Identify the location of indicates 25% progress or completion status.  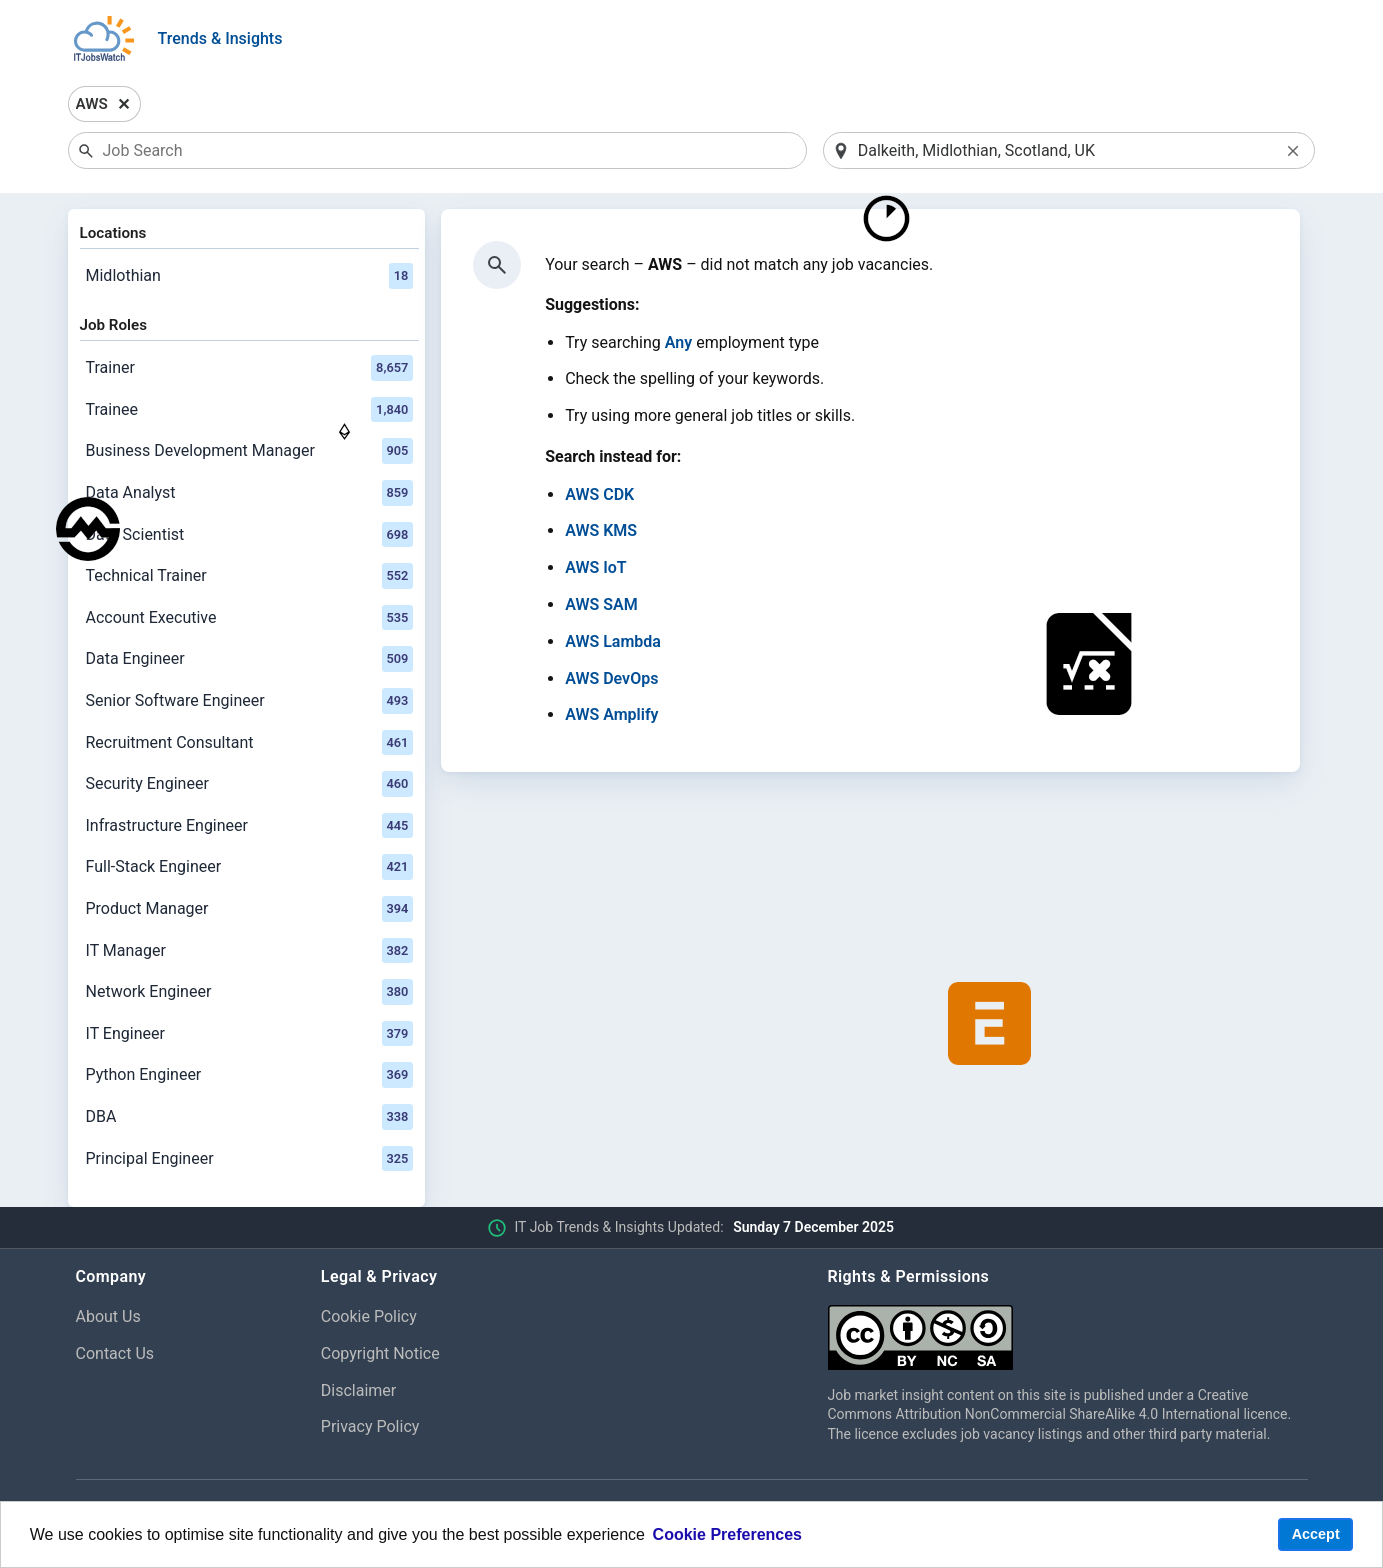
(886, 218).